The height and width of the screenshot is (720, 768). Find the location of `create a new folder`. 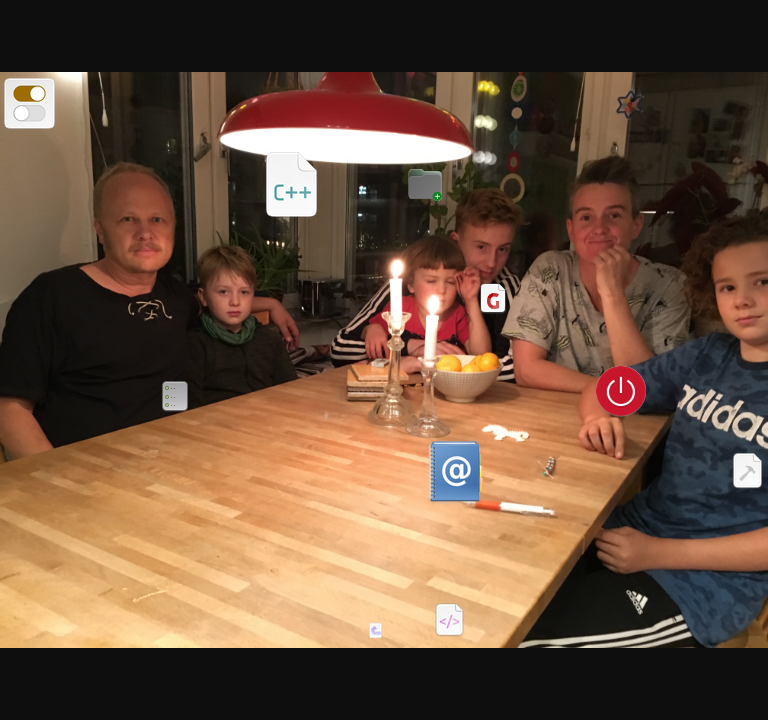

create a new folder is located at coordinates (425, 184).